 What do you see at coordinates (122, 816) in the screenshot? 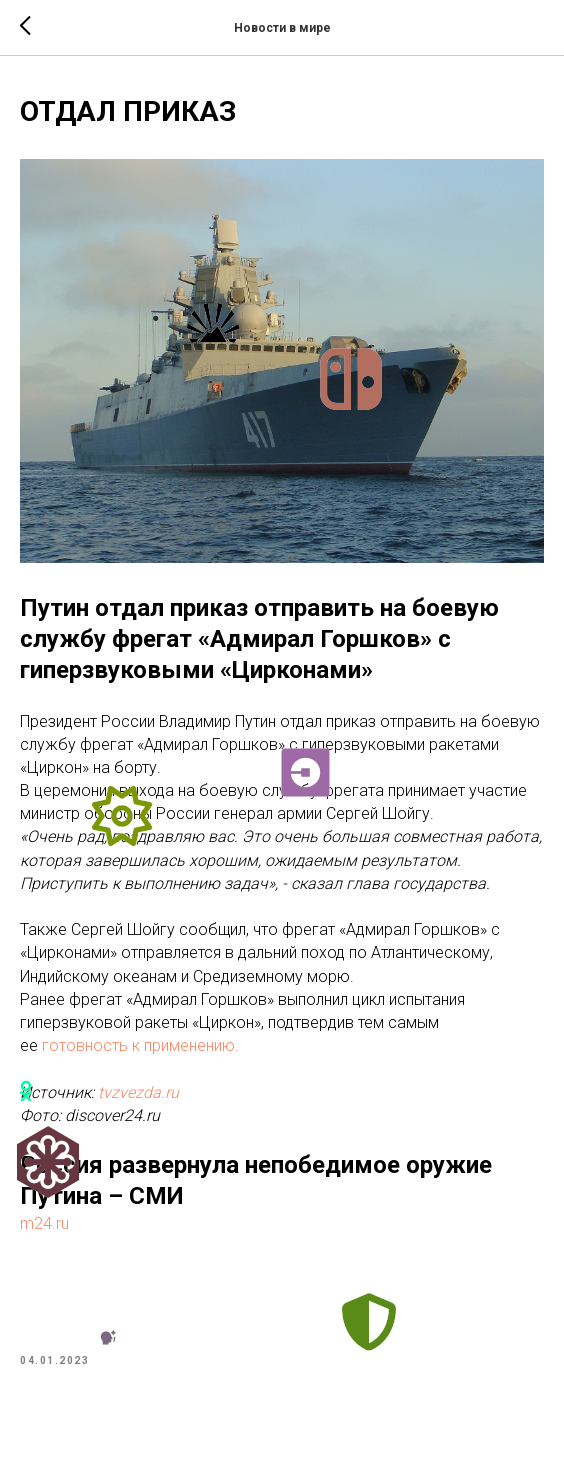
I see `toggle light mode or bright theme` at bounding box center [122, 816].